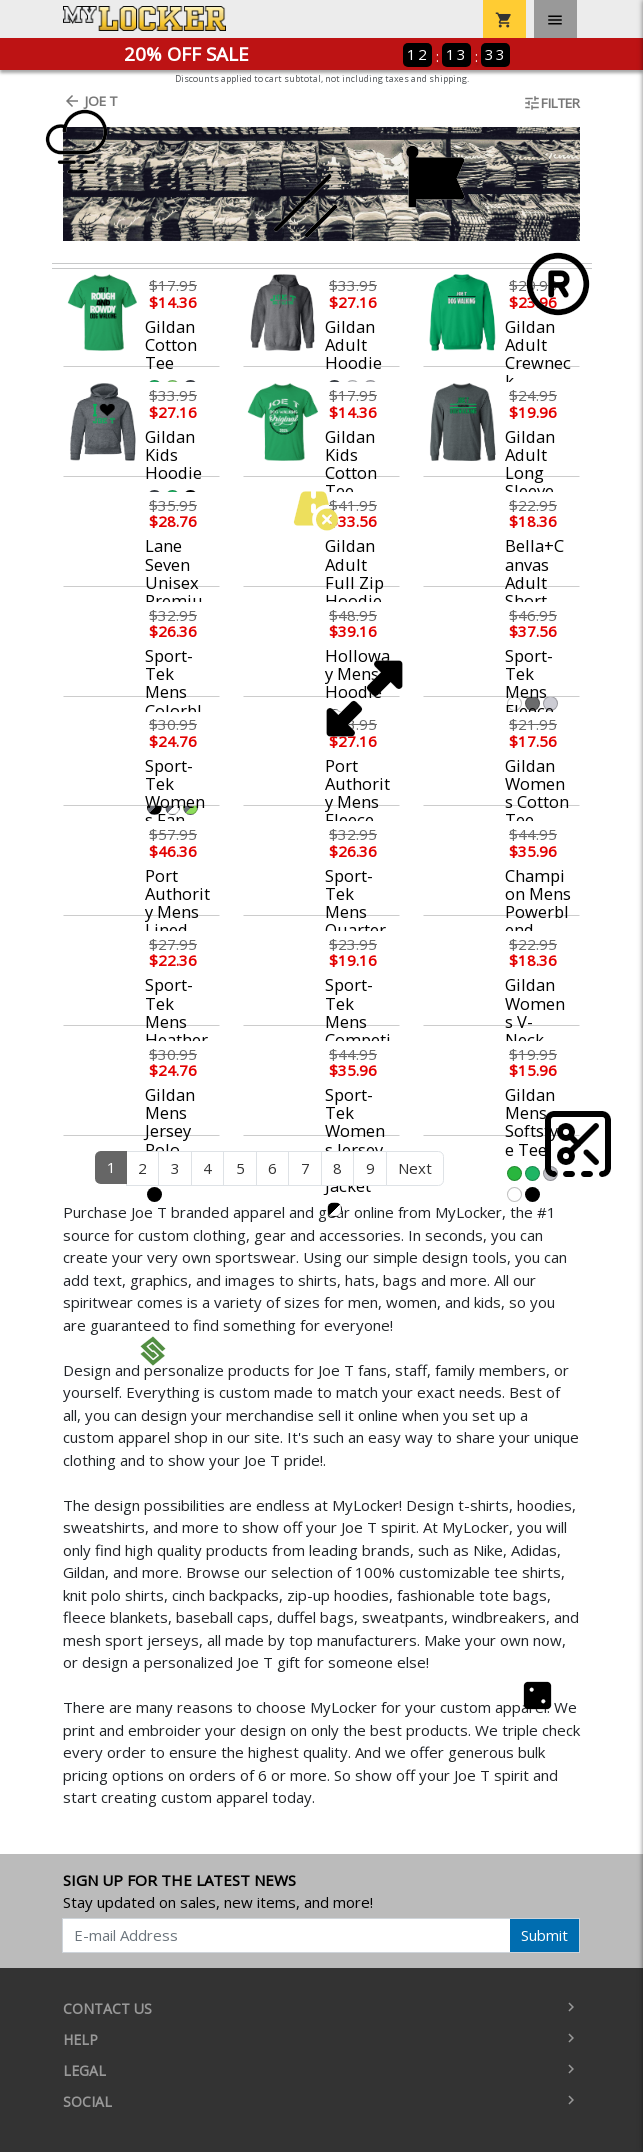 The image size is (643, 2152). What do you see at coordinates (364, 698) in the screenshot?
I see `expand to fullscreen mode` at bounding box center [364, 698].